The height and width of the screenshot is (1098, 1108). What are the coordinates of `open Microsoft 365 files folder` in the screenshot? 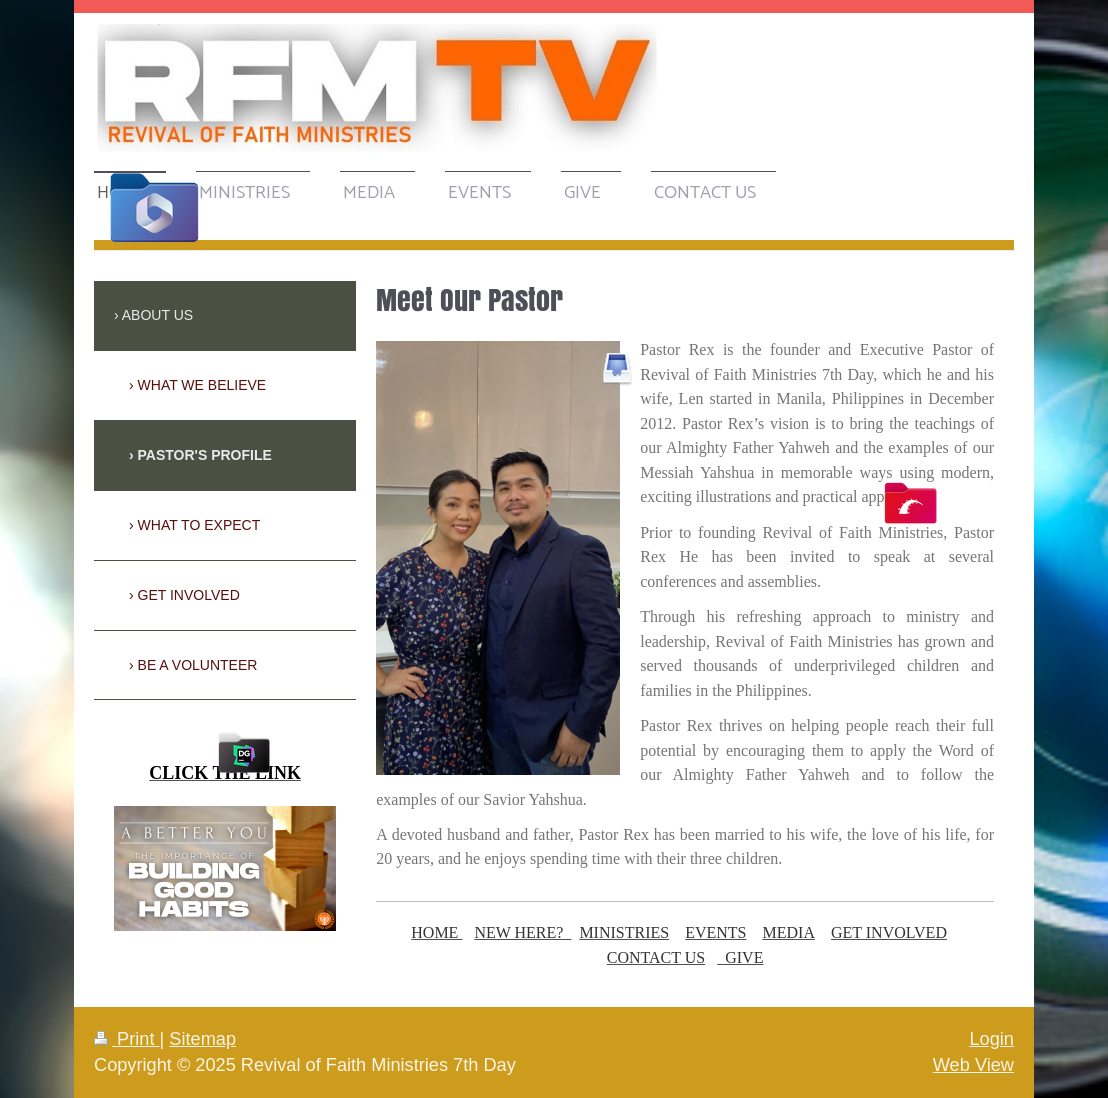 It's located at (154, 210).